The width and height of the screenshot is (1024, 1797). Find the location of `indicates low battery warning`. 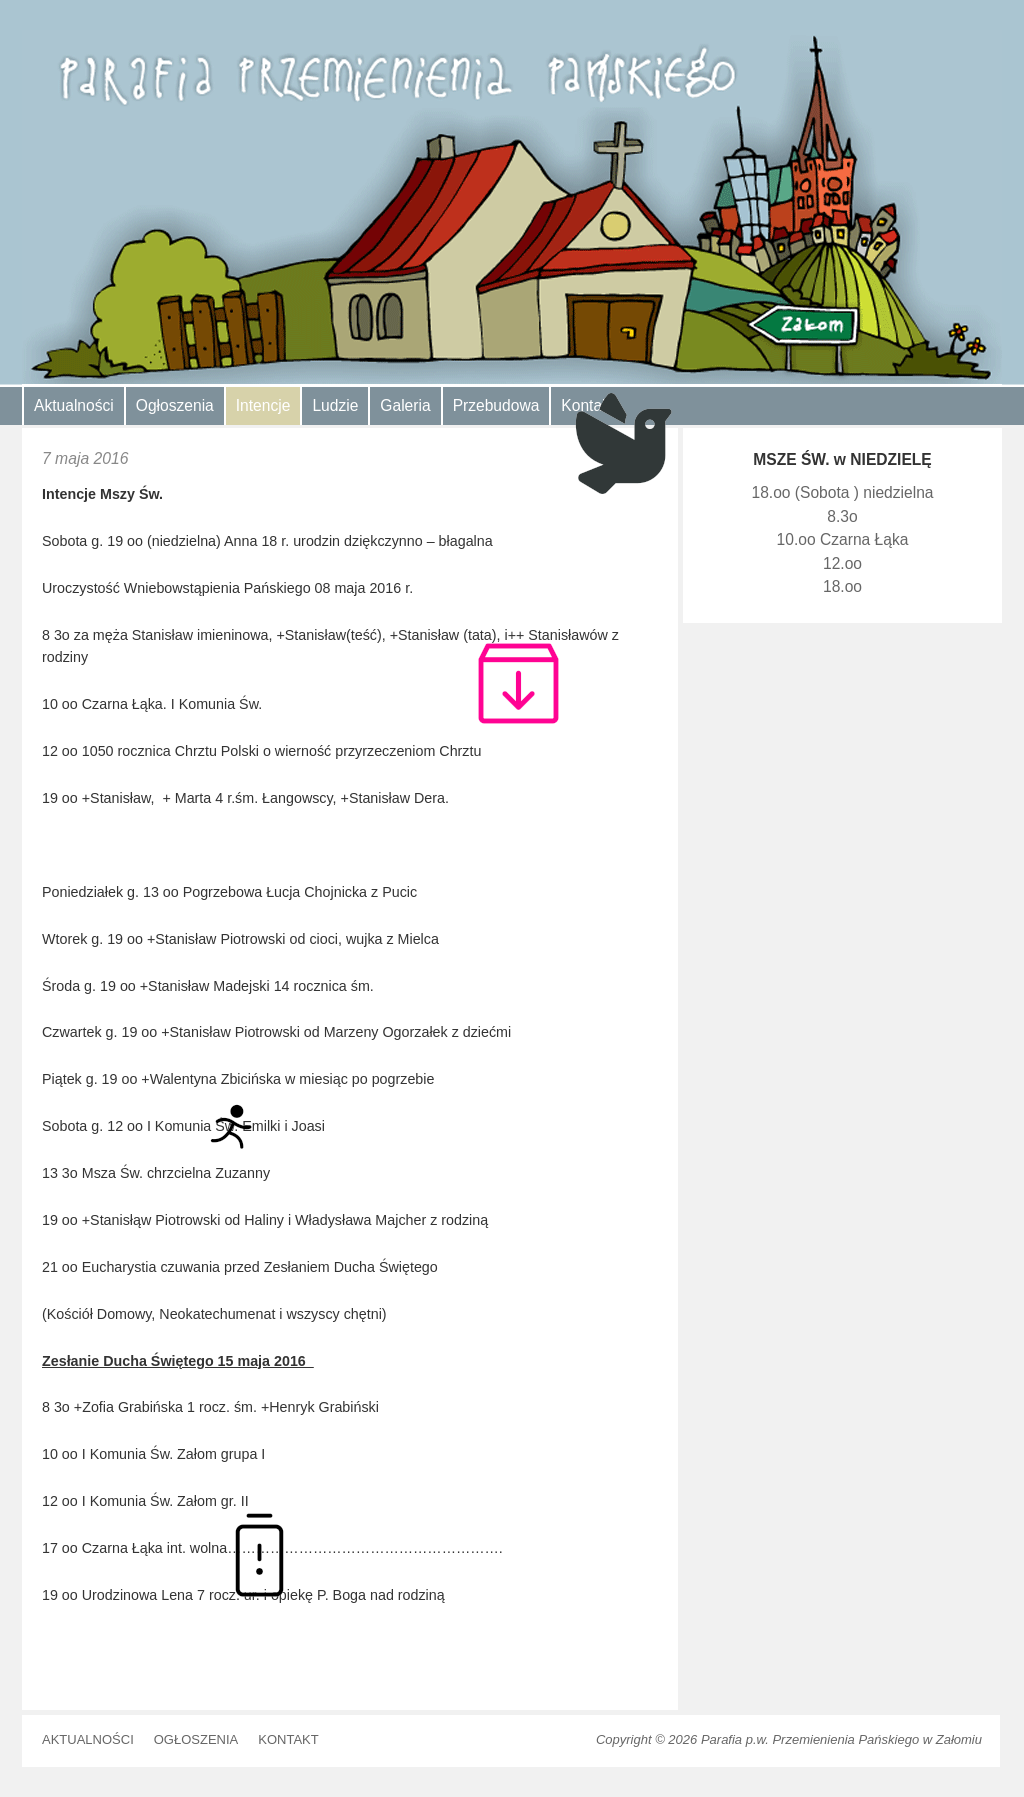

indicates low battery warning is located at coordinates (259, 1556).